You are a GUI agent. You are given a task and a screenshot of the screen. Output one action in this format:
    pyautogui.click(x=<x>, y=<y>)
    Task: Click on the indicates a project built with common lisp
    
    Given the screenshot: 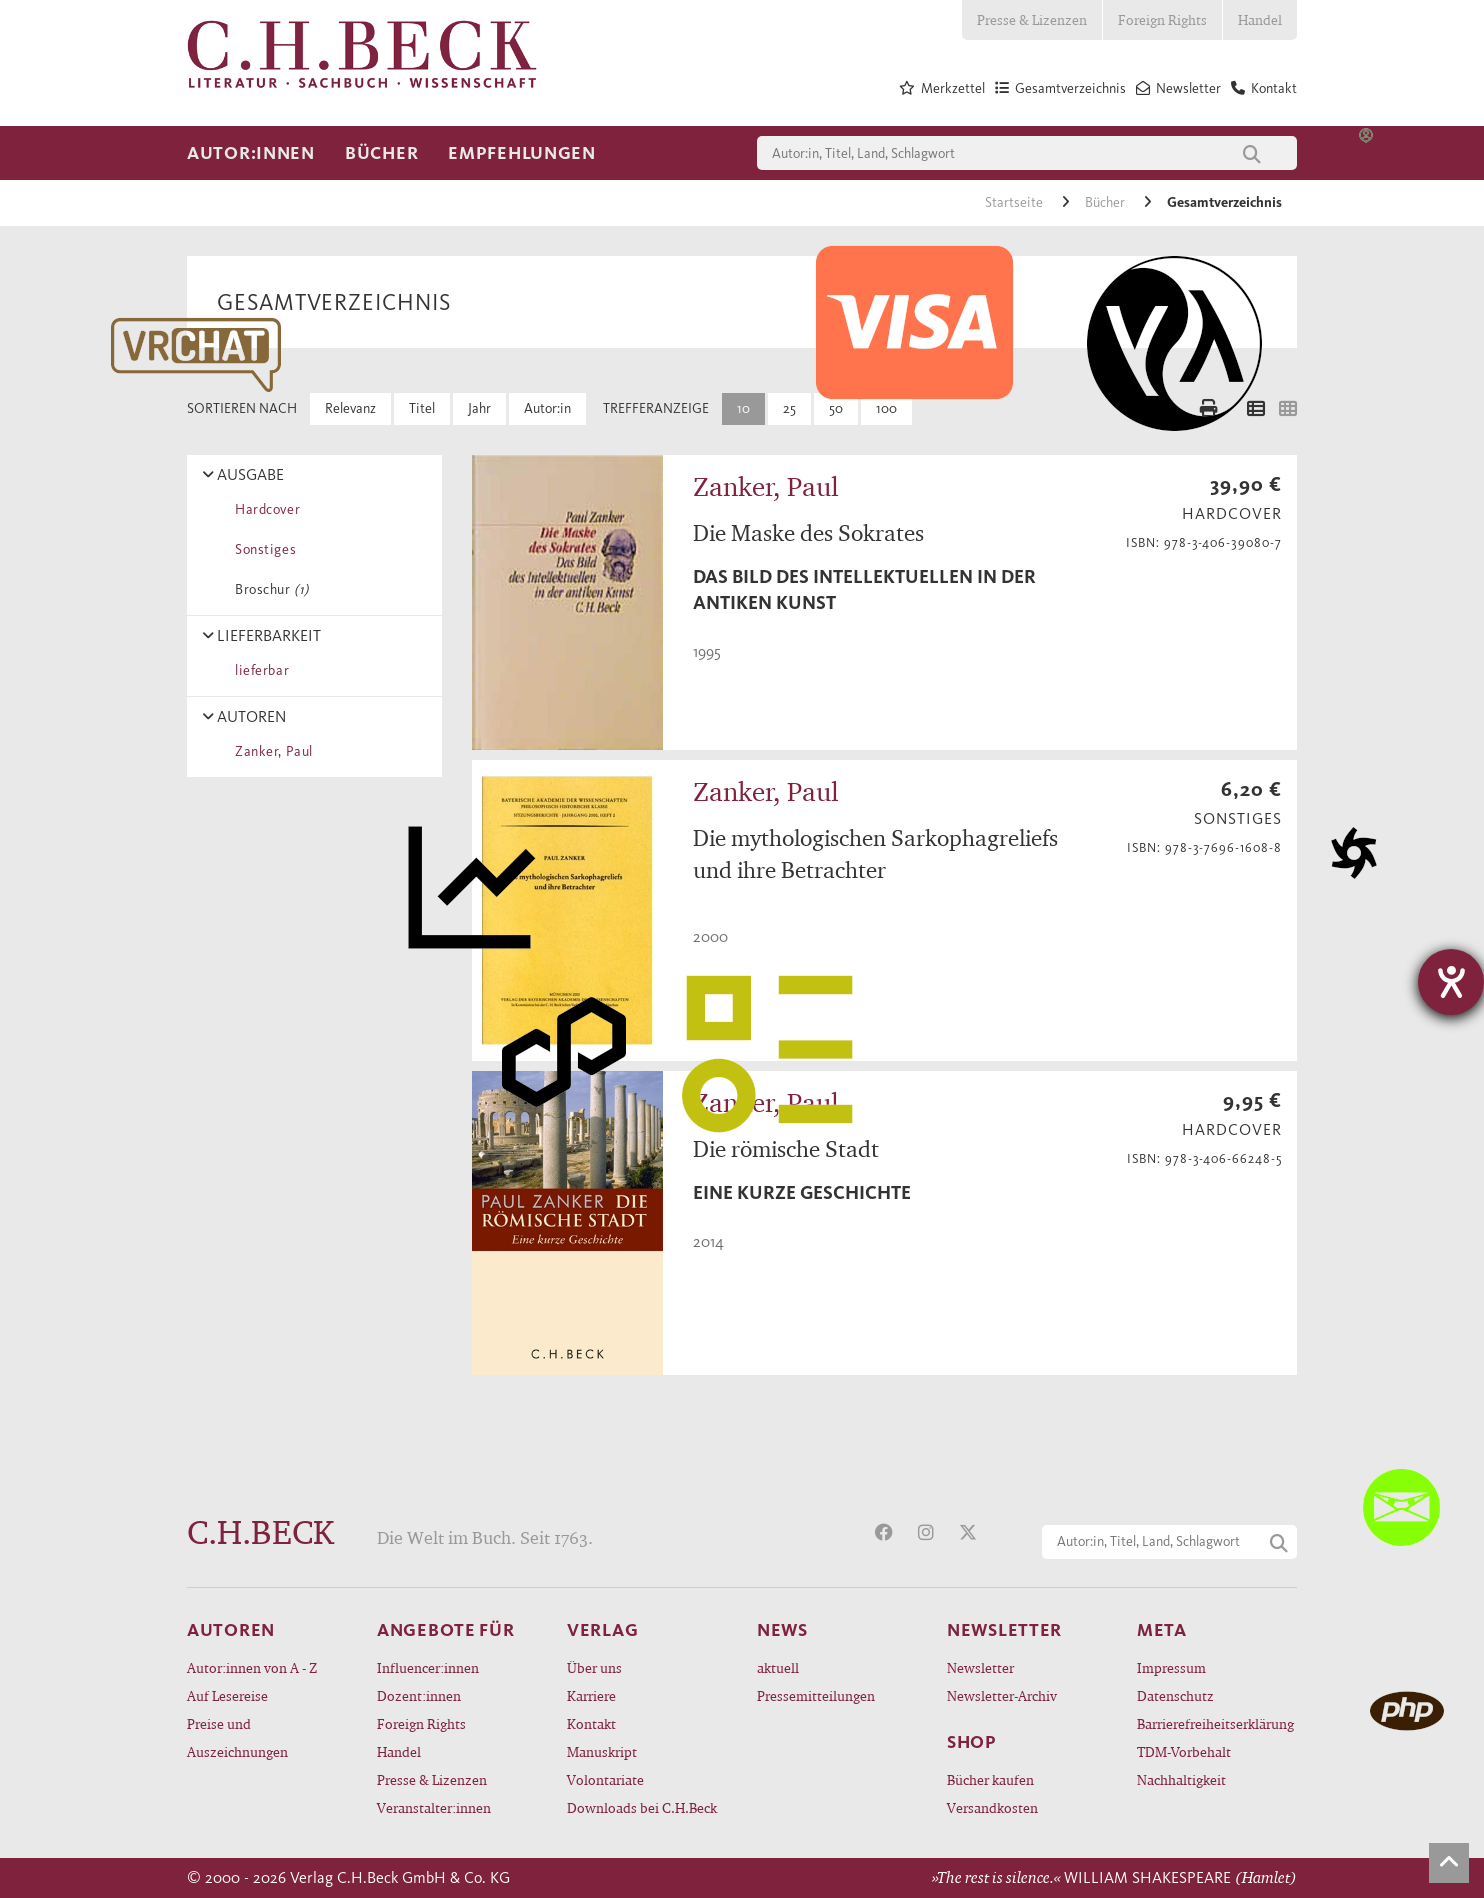 What is the action you would take?
    pyautogui.click(x=1174, y=343)
    